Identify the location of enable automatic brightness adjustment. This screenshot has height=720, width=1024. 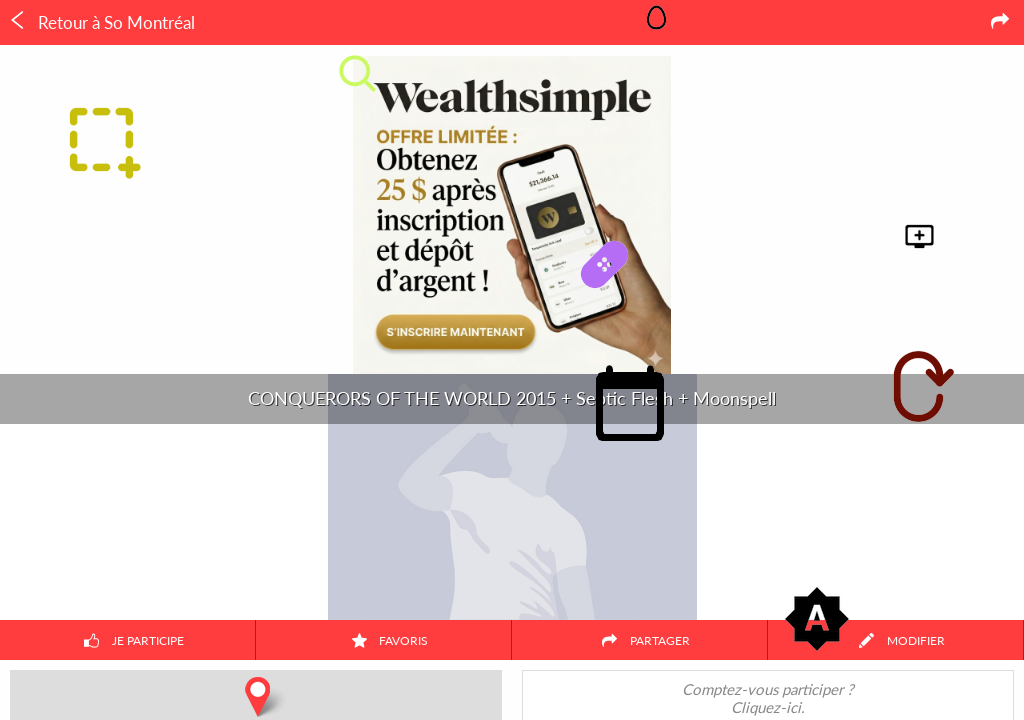
(817, 619).